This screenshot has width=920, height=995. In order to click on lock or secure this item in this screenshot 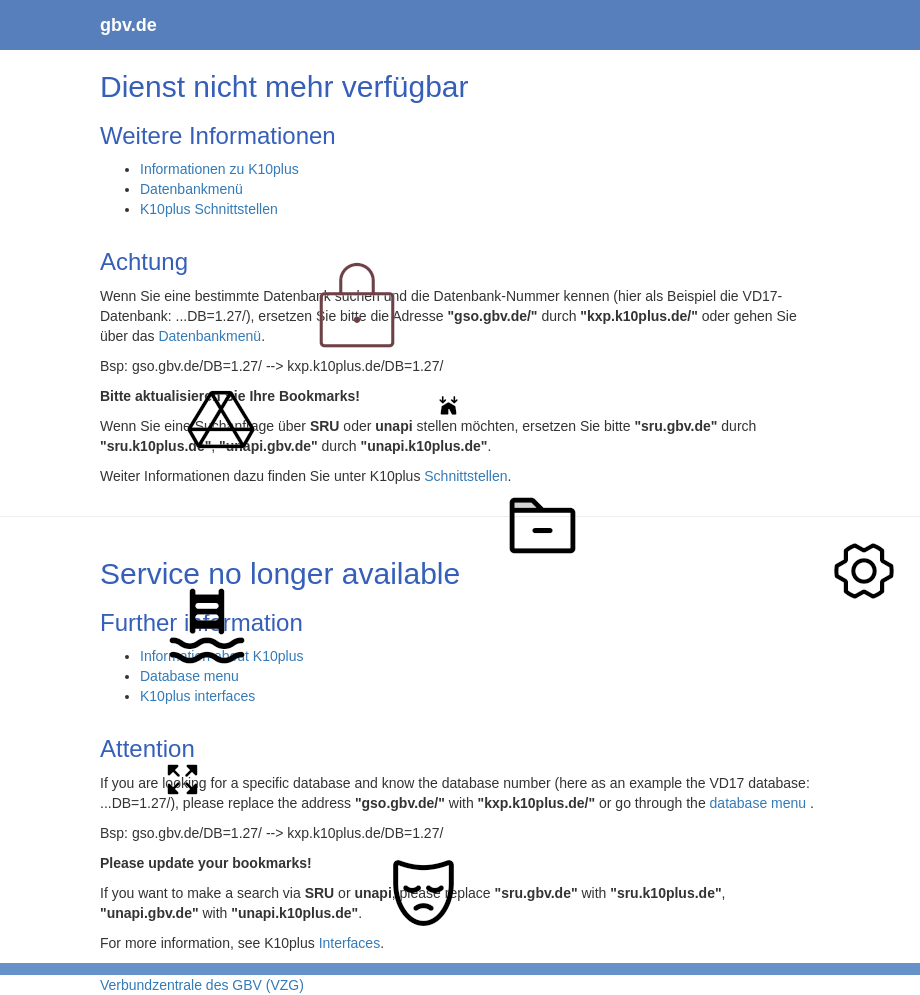, I will do `click(357, 310)`.